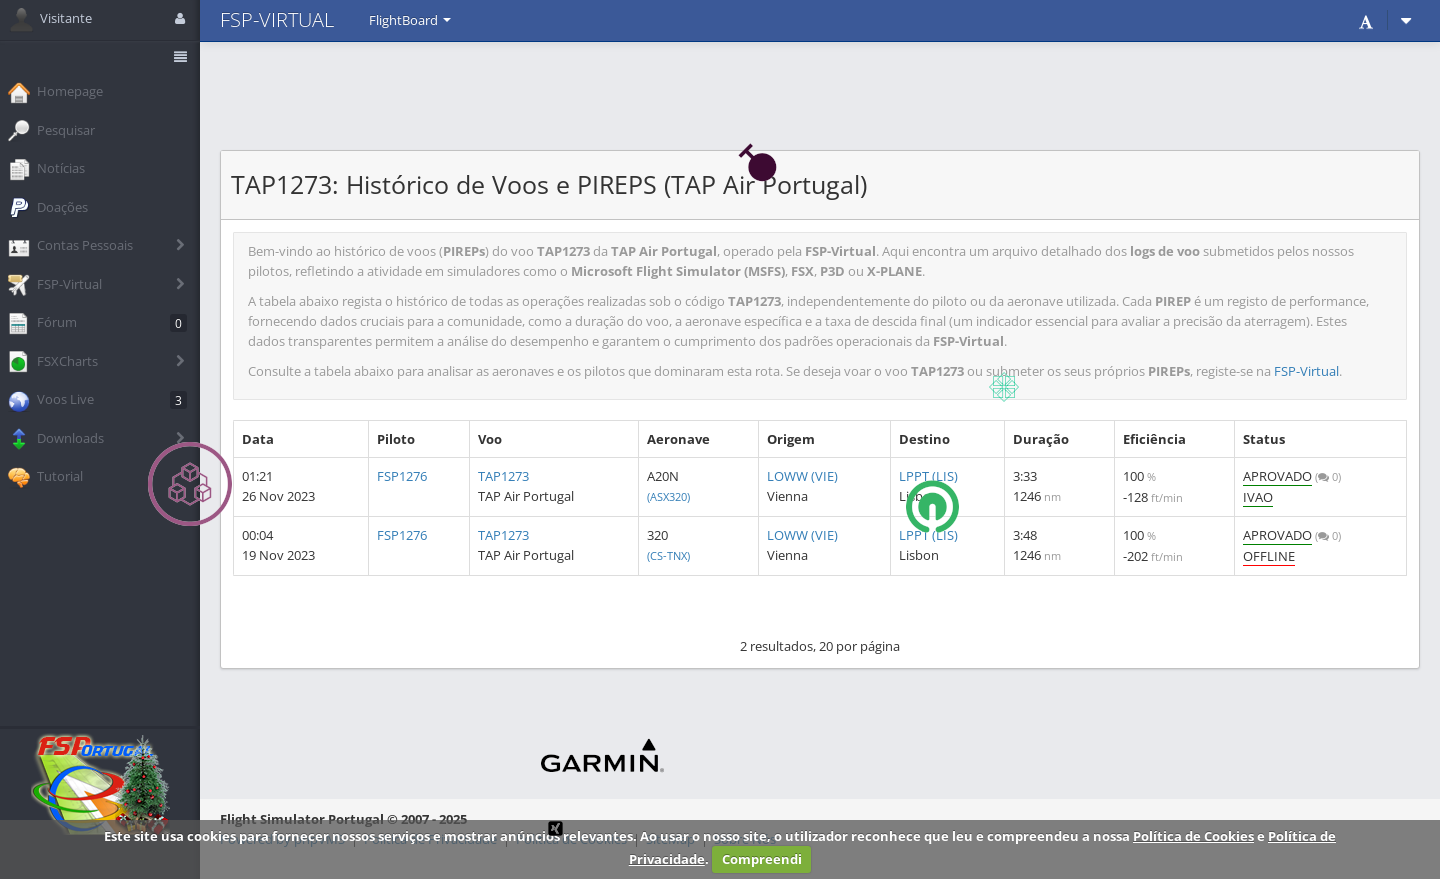 The image size is (1440, 879). Describe the element at coordinates (190, 484) in the screenshot. I see `tRPC framework logo` at that location.